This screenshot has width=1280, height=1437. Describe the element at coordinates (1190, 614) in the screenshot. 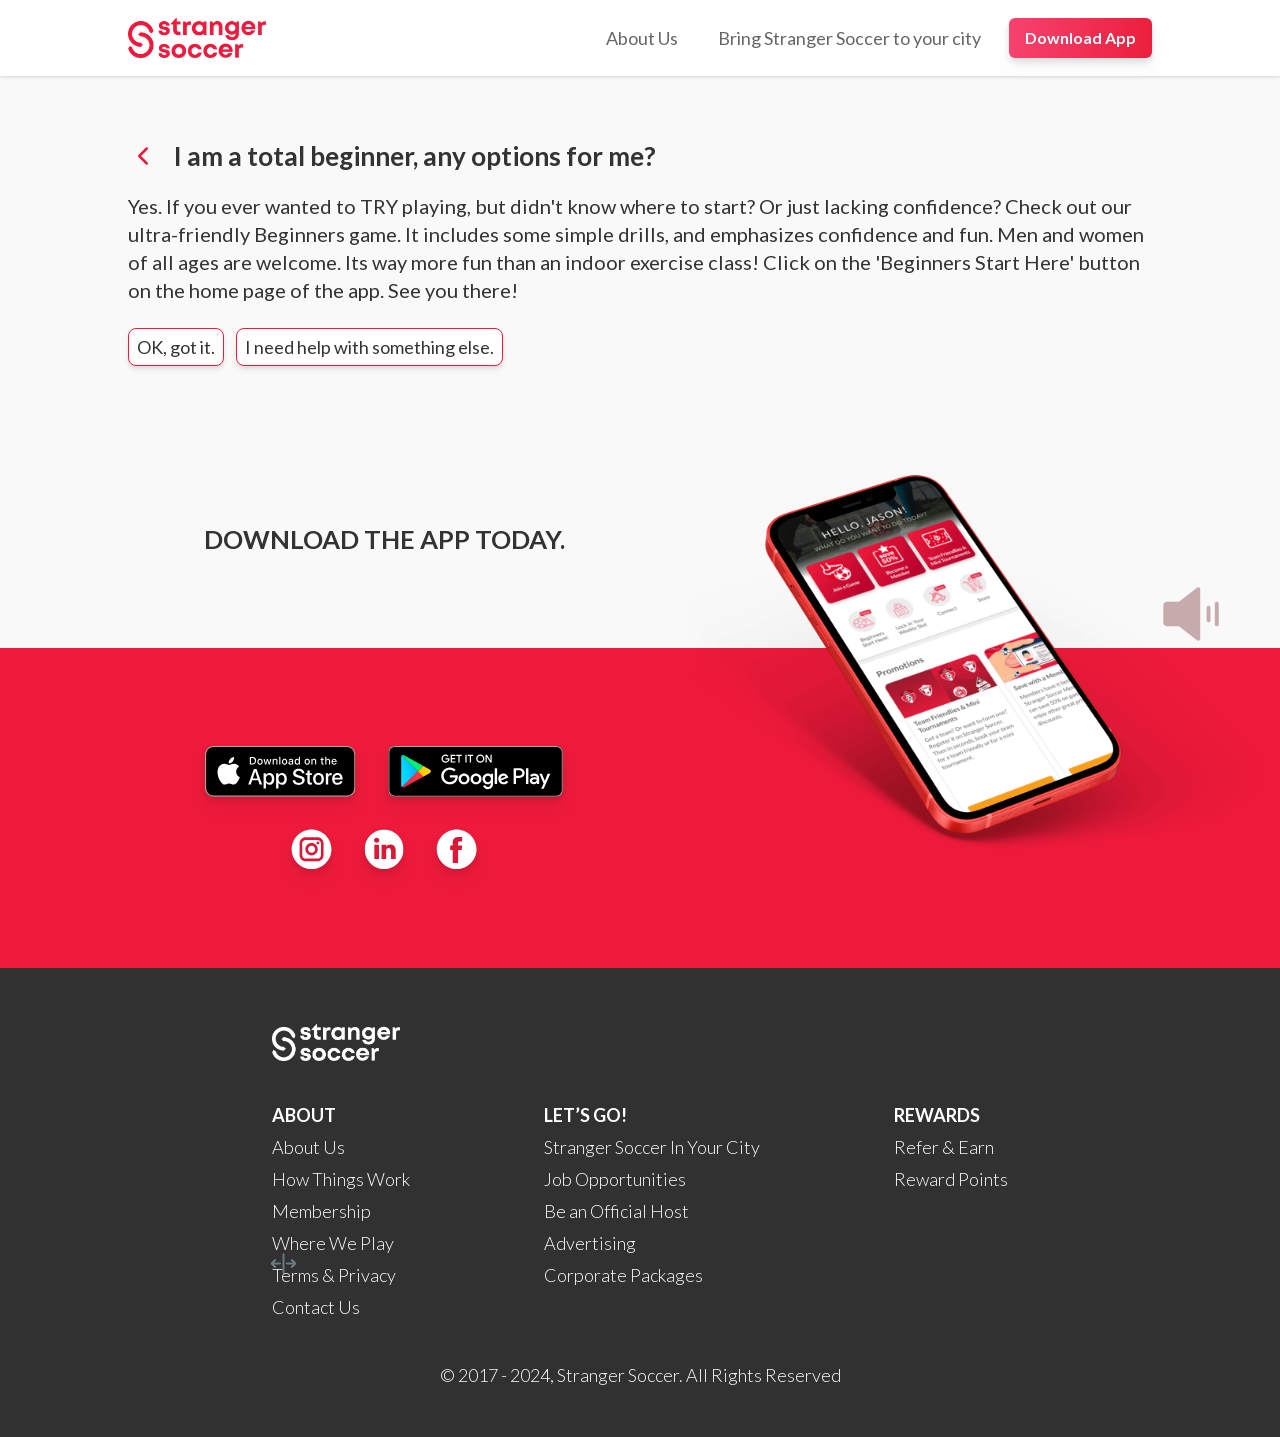

I see `volume set to high` at that location.